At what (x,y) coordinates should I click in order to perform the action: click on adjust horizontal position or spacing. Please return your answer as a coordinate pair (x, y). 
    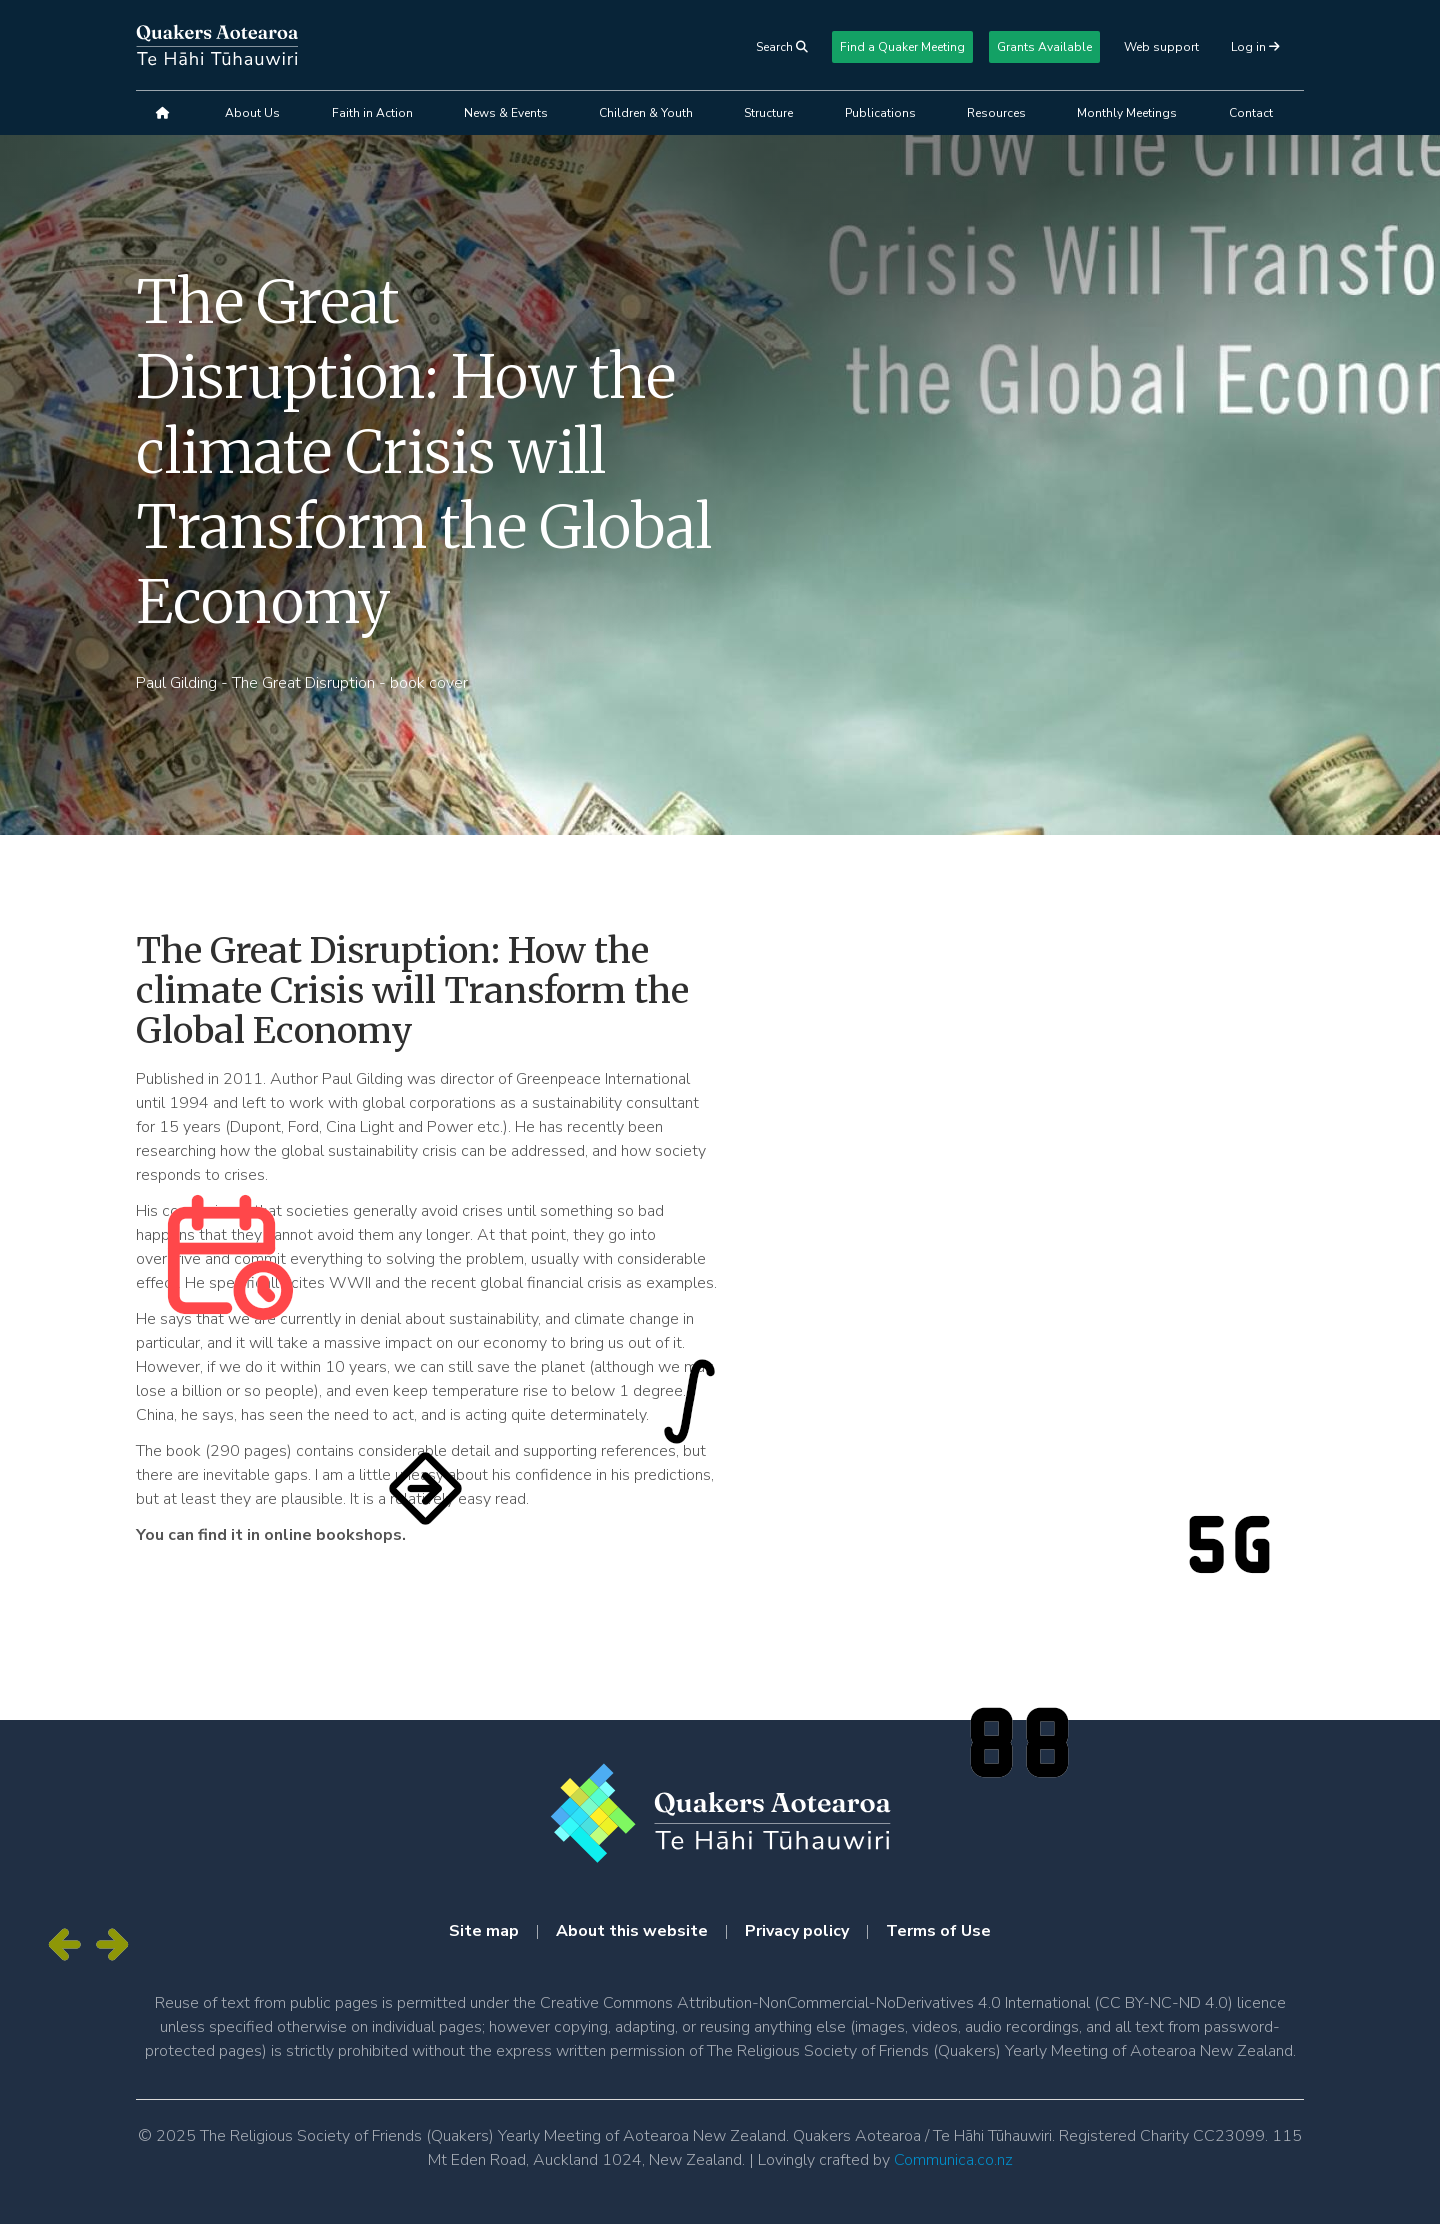
    Looking at the image, I should click on (88, 1944).